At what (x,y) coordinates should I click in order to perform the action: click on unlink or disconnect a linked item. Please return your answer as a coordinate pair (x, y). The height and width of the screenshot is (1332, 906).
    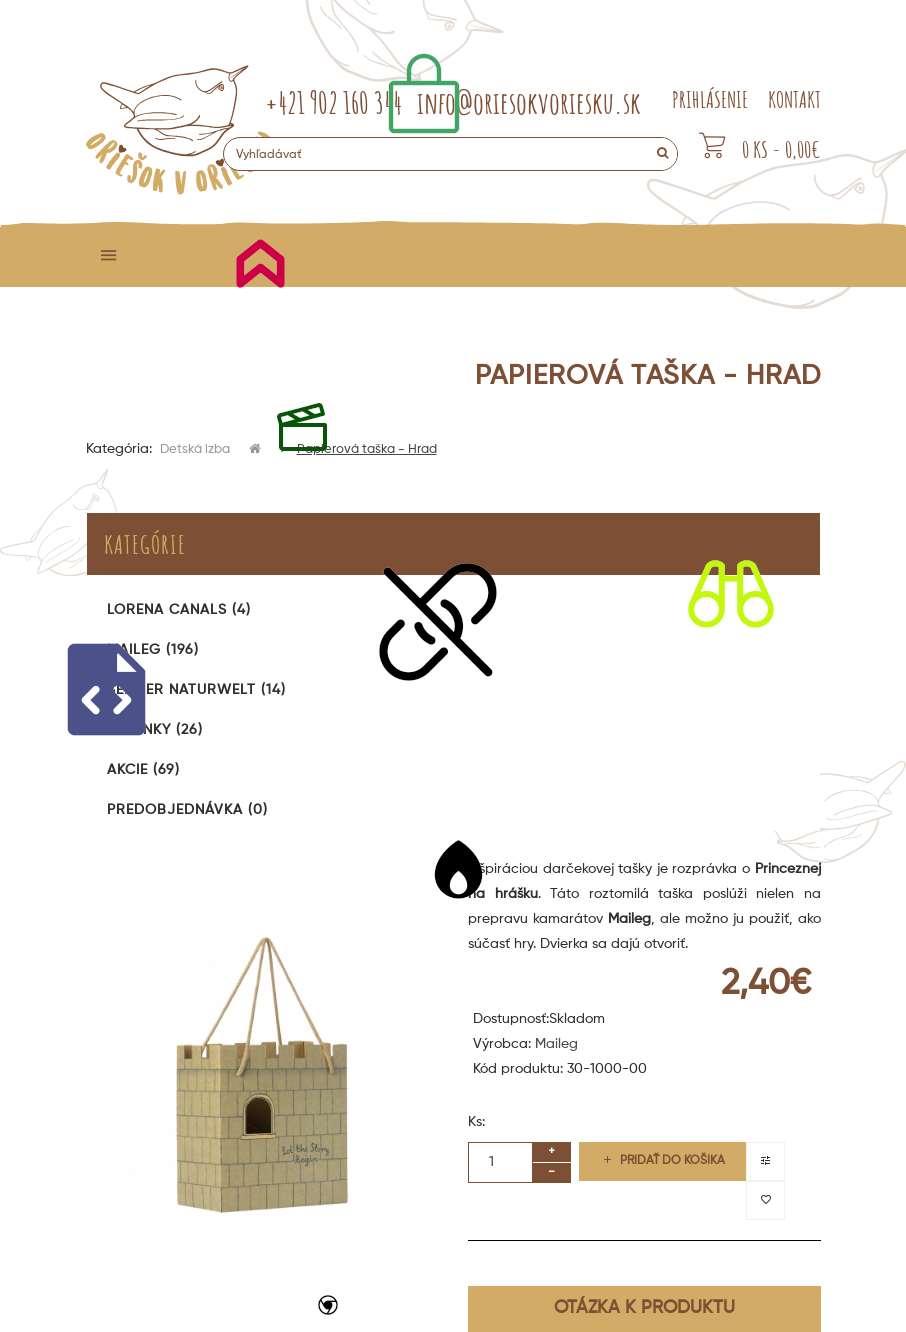
    Looking at the image, I should click on (438, 622).